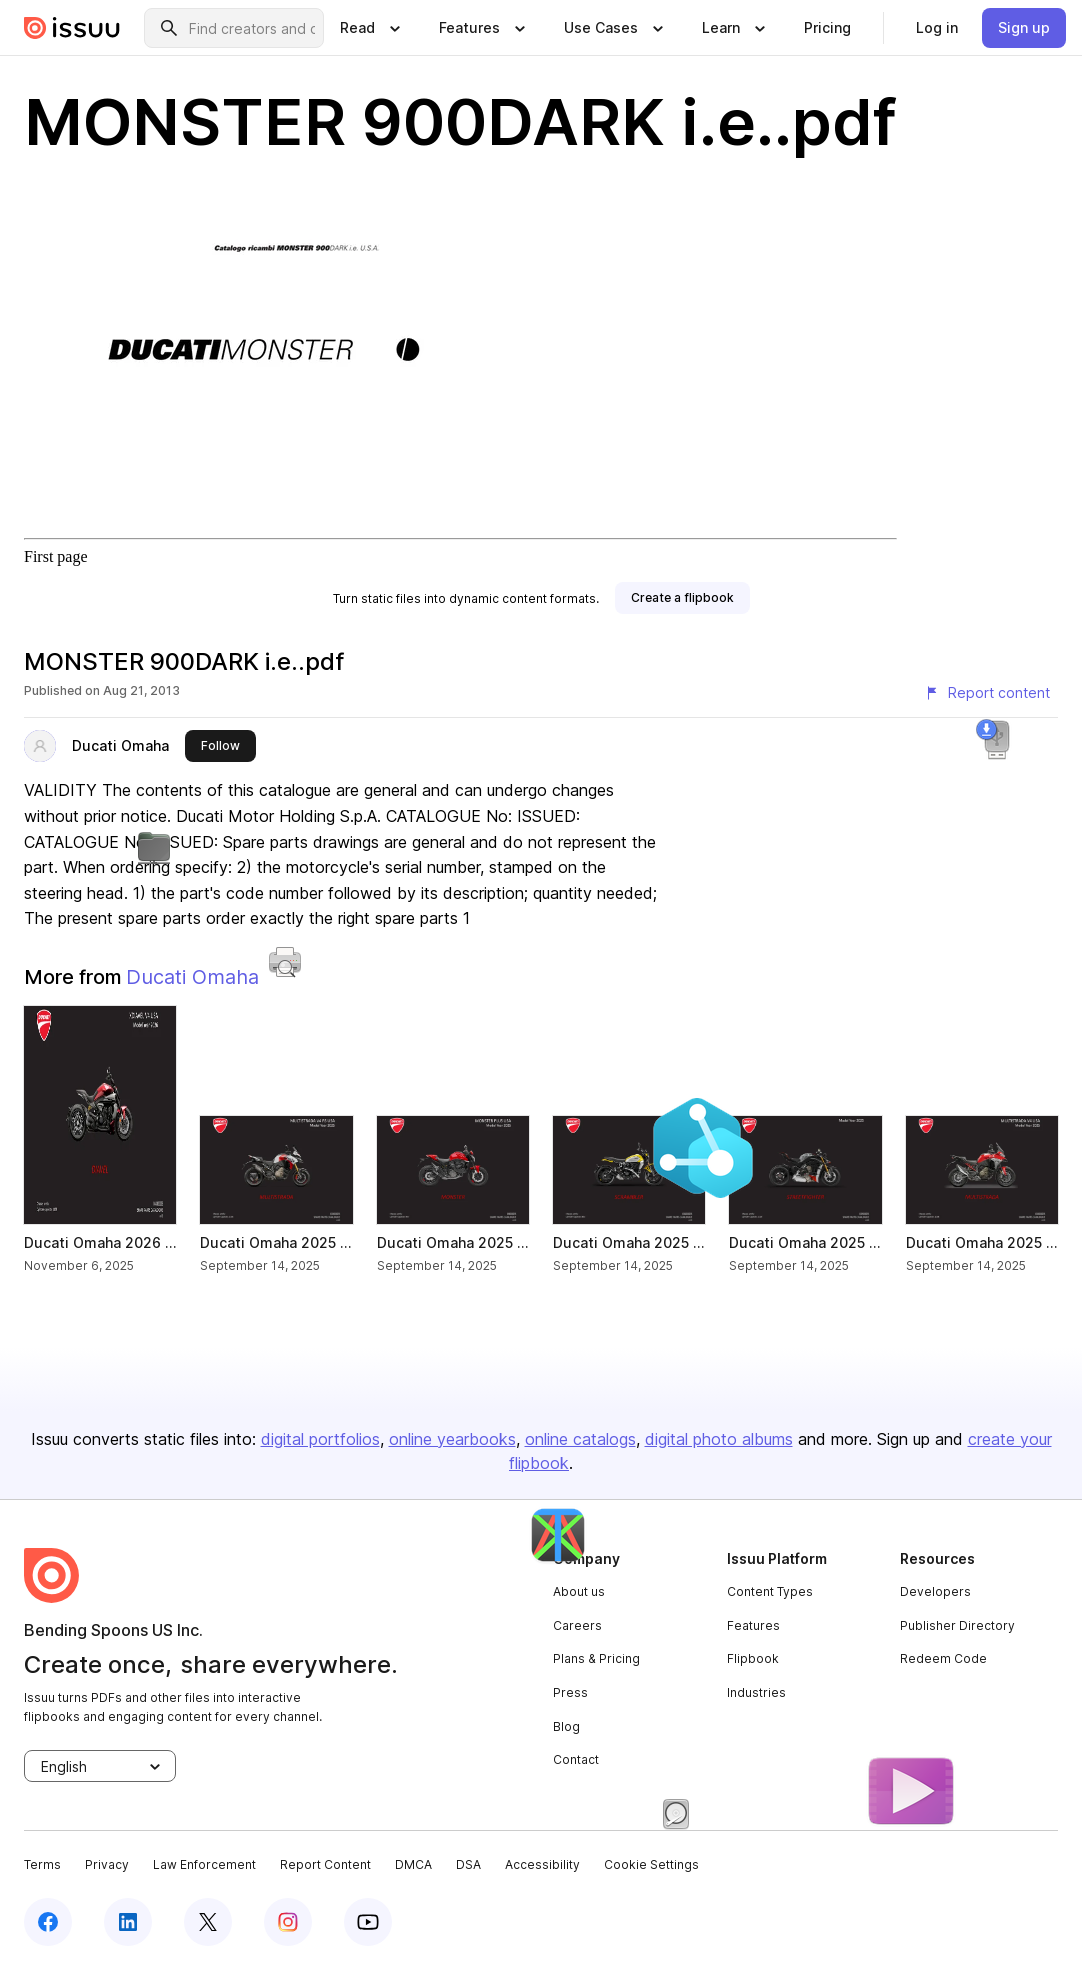  I want to click on open the twins app for managing paired or linked items, so click(703, 1148).